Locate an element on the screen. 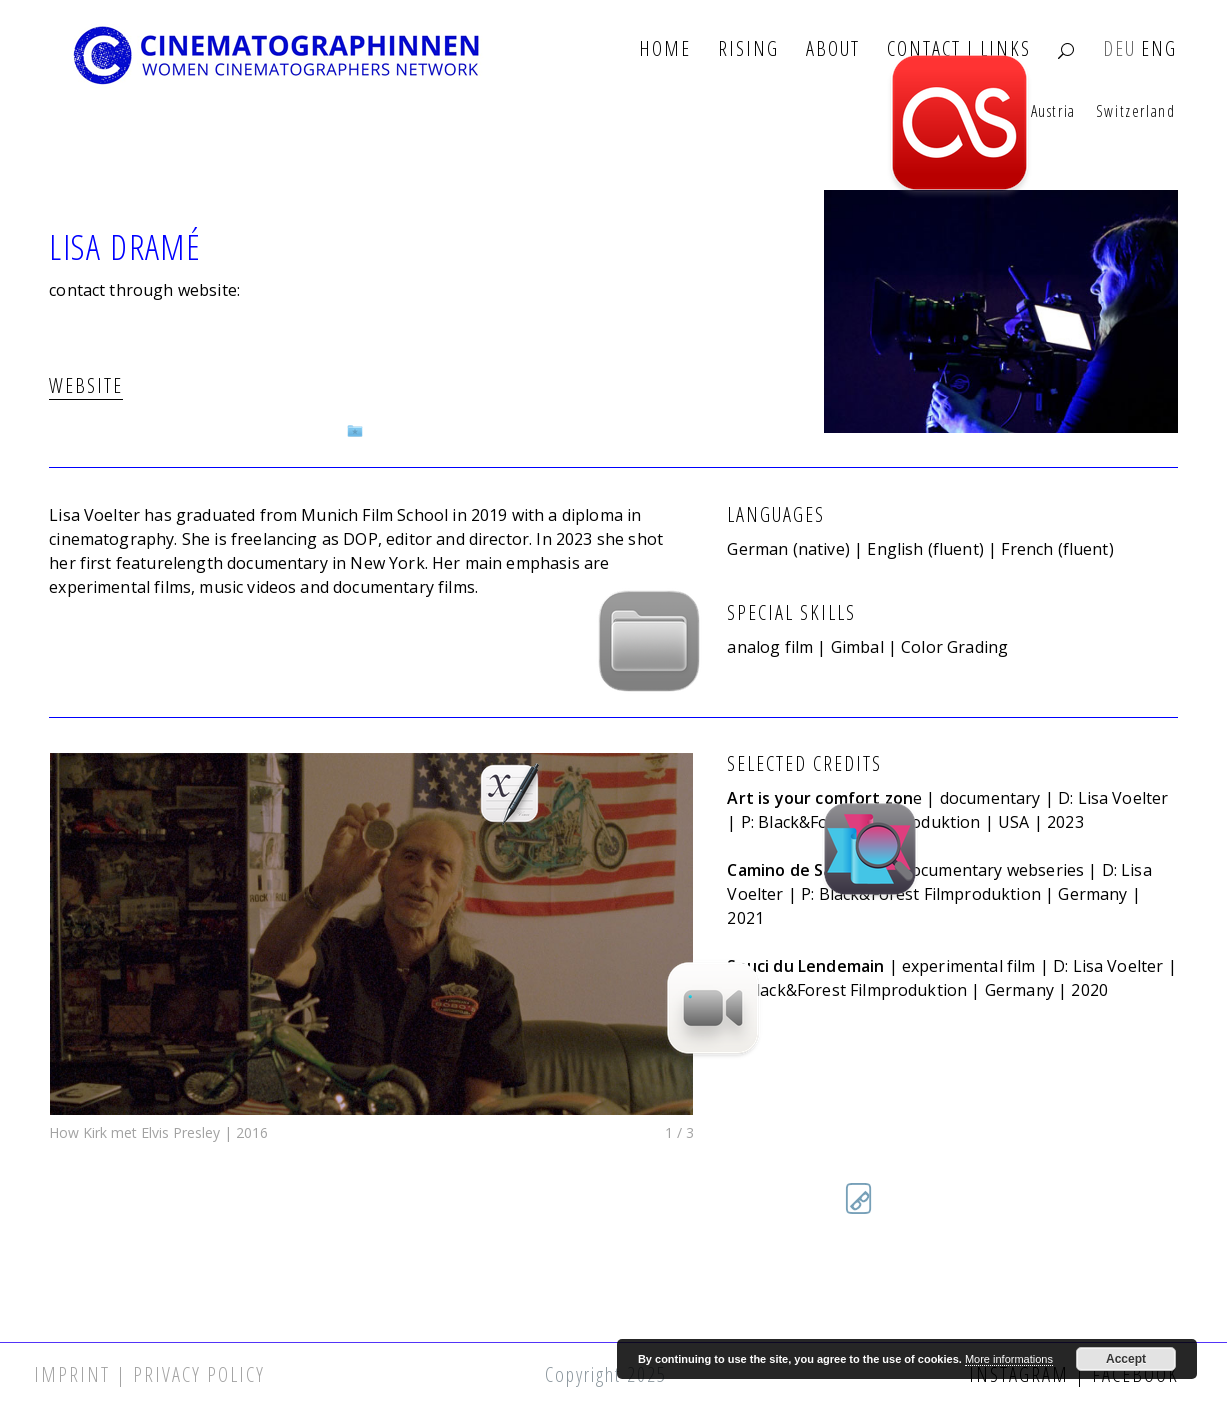 This screenshot has height=1409, width=1227. open aurea color palette or design tool app is located at coordinates (870, 849).